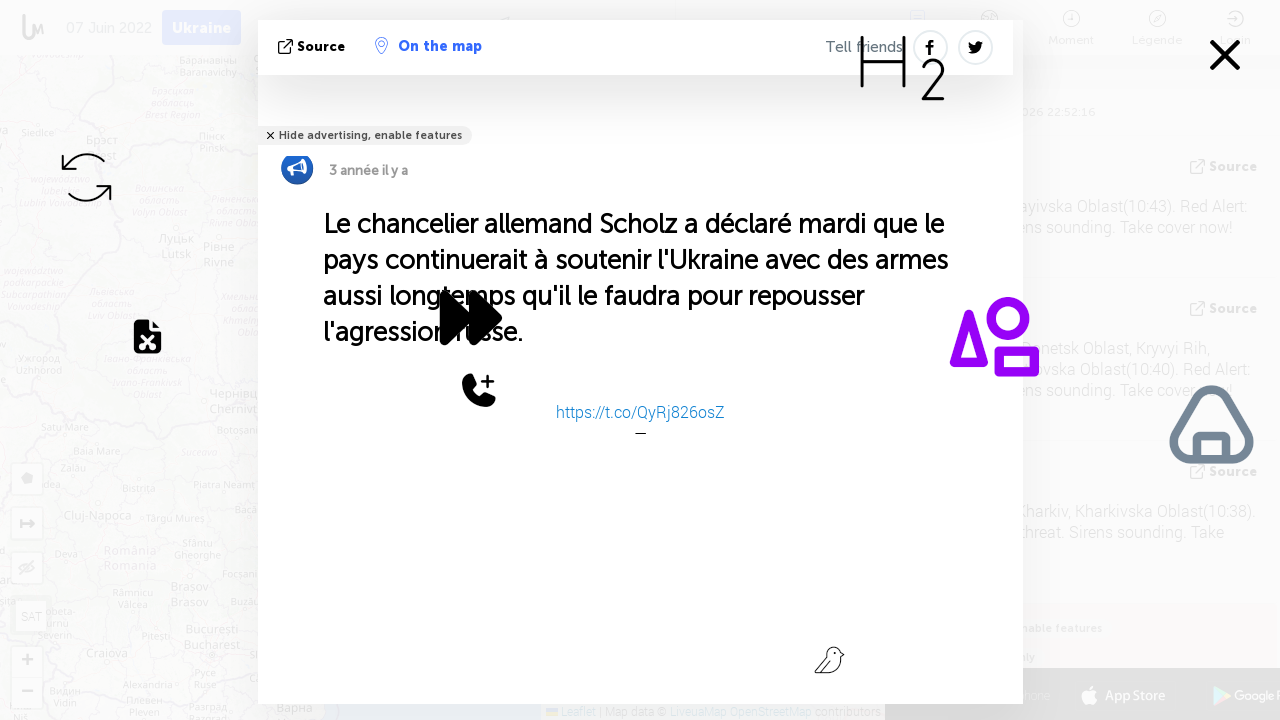 The image size is (1280, 720). Describe the element at coordinates (479, 389) in the screenshot. I see `add a new contact` at that location.